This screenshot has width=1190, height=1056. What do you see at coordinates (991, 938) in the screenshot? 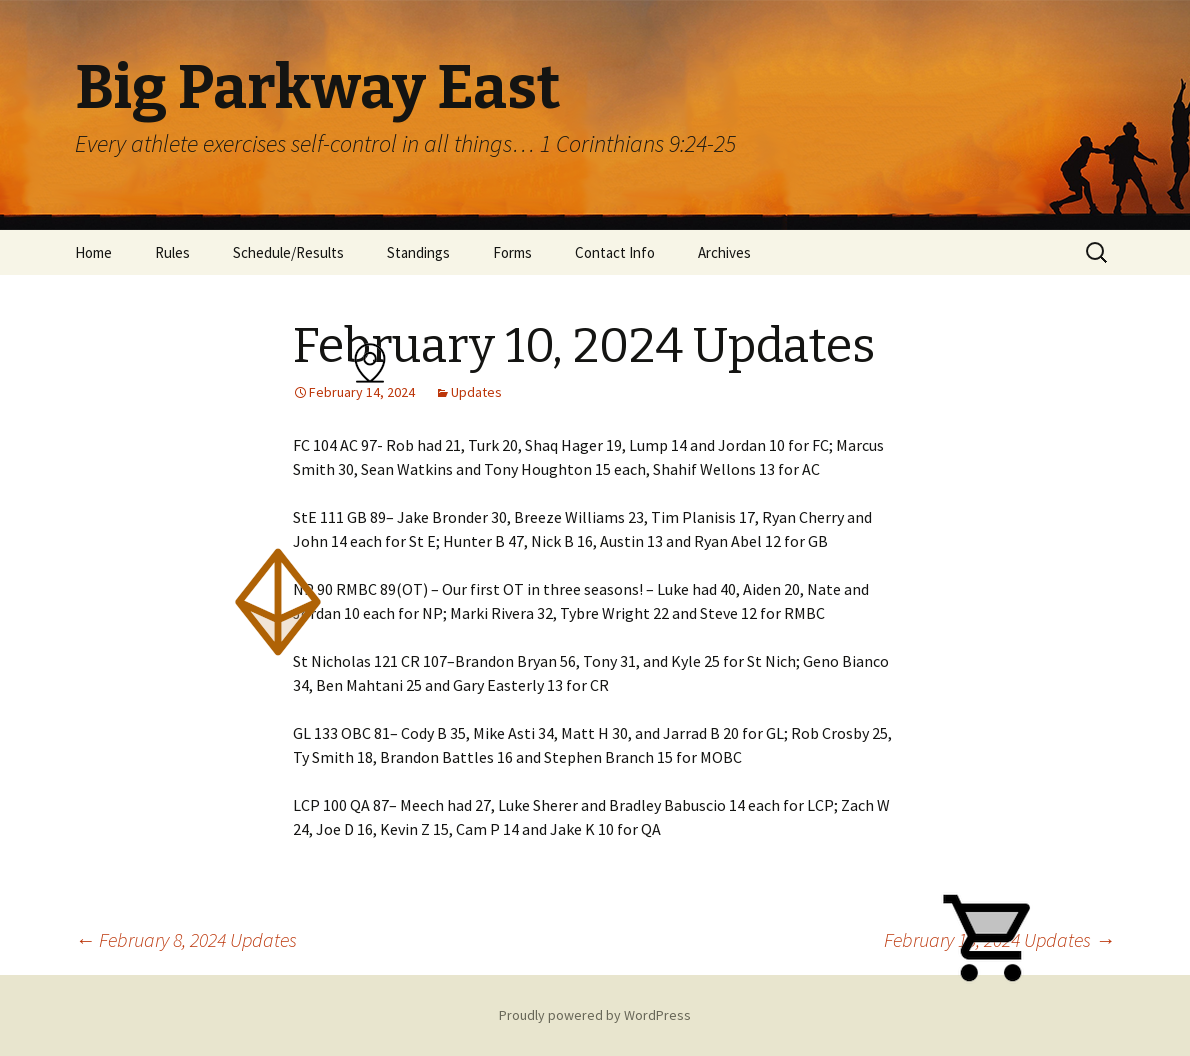
I see `view your shopping cart` at bounding box center [991, 938].